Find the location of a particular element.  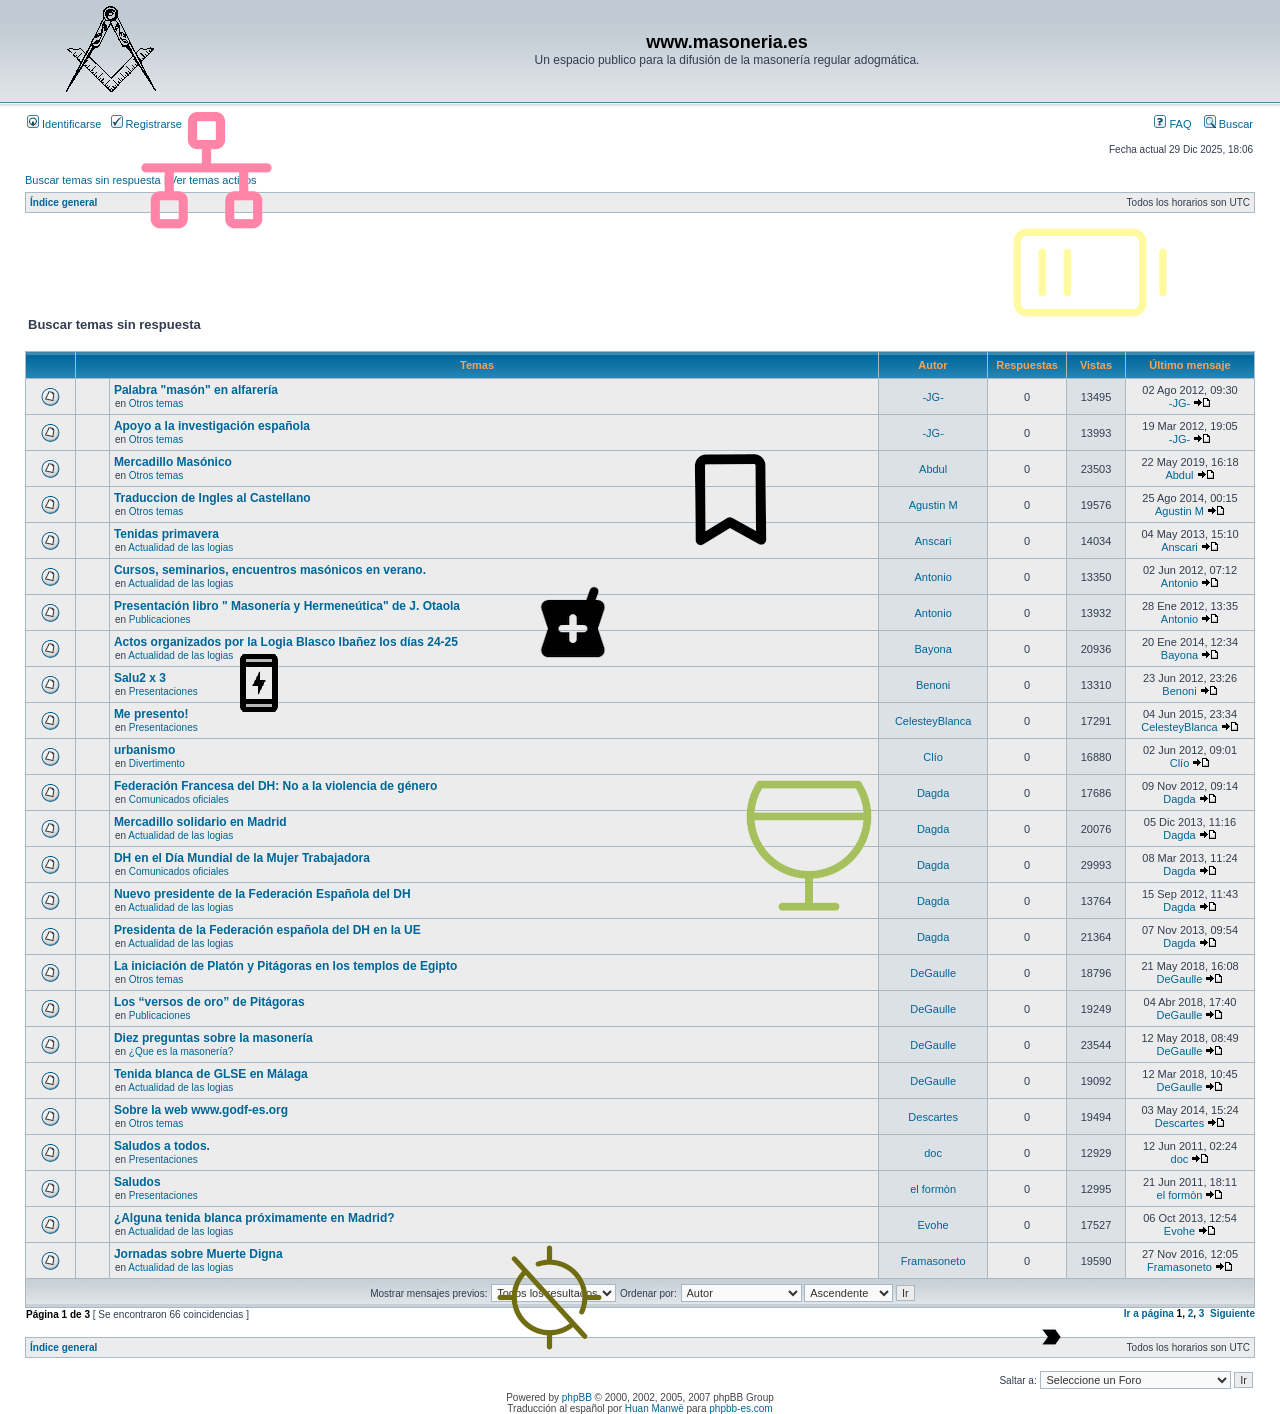

view network connections is located at coordinates (206, 172).